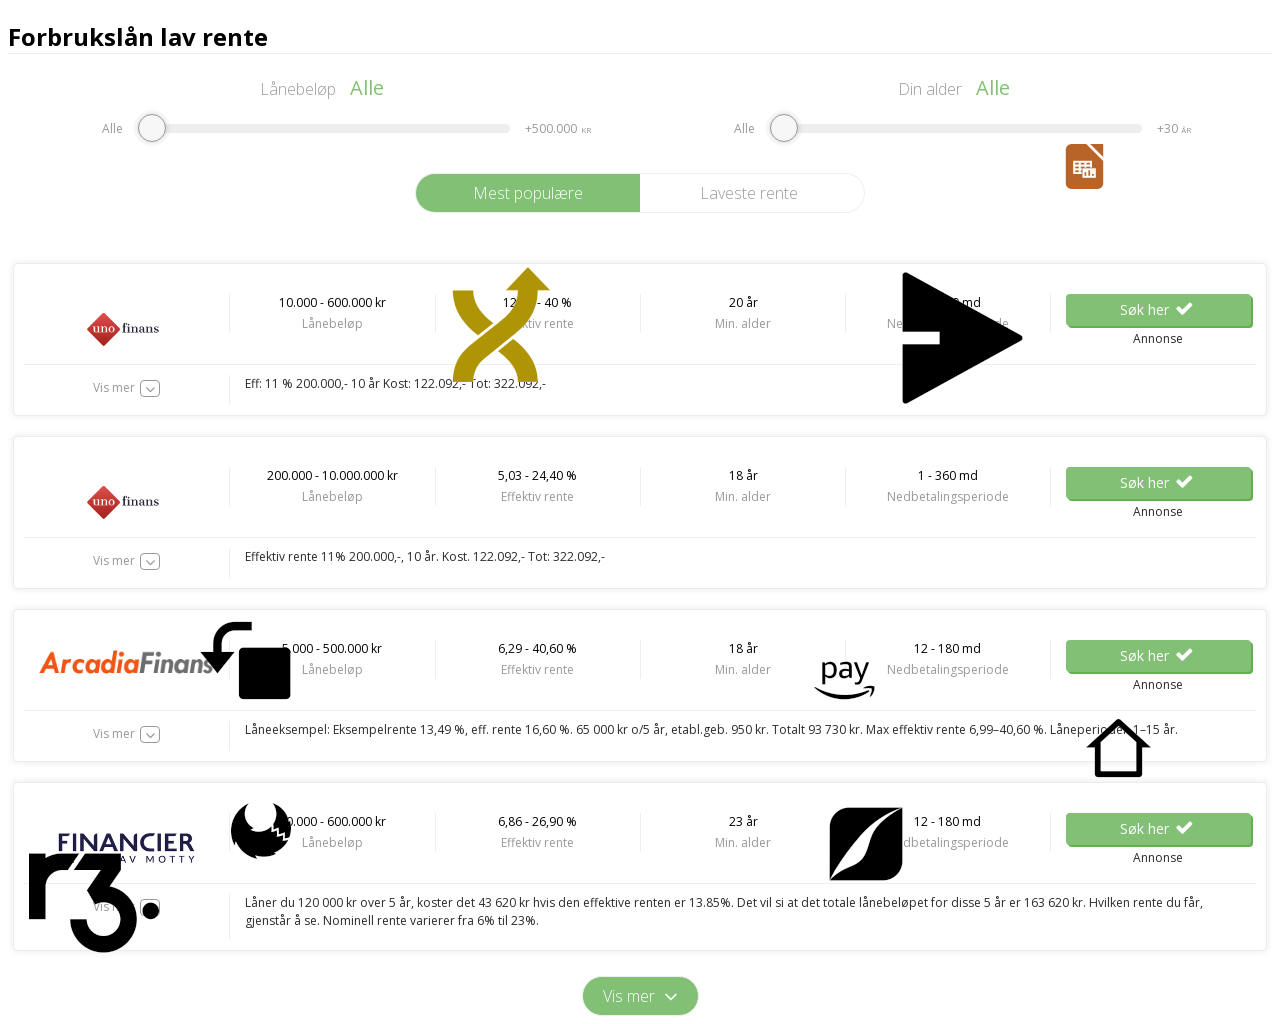 Image resolution: width=1280 pixels, height=1024 pixels. I want to click on pay with amazon pay, so click(844, 680).